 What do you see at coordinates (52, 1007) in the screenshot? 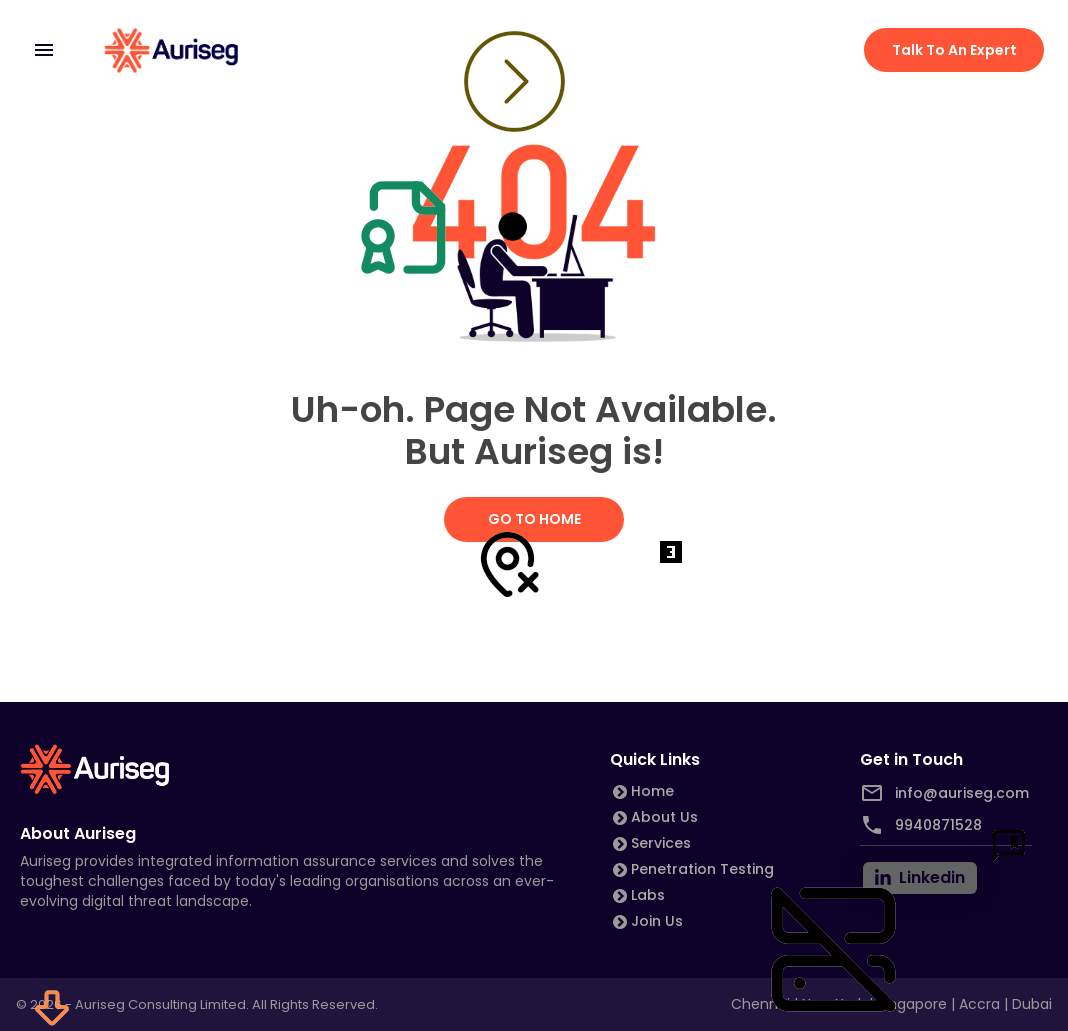
I see `download file or content` at bounding box center [52, 1007].